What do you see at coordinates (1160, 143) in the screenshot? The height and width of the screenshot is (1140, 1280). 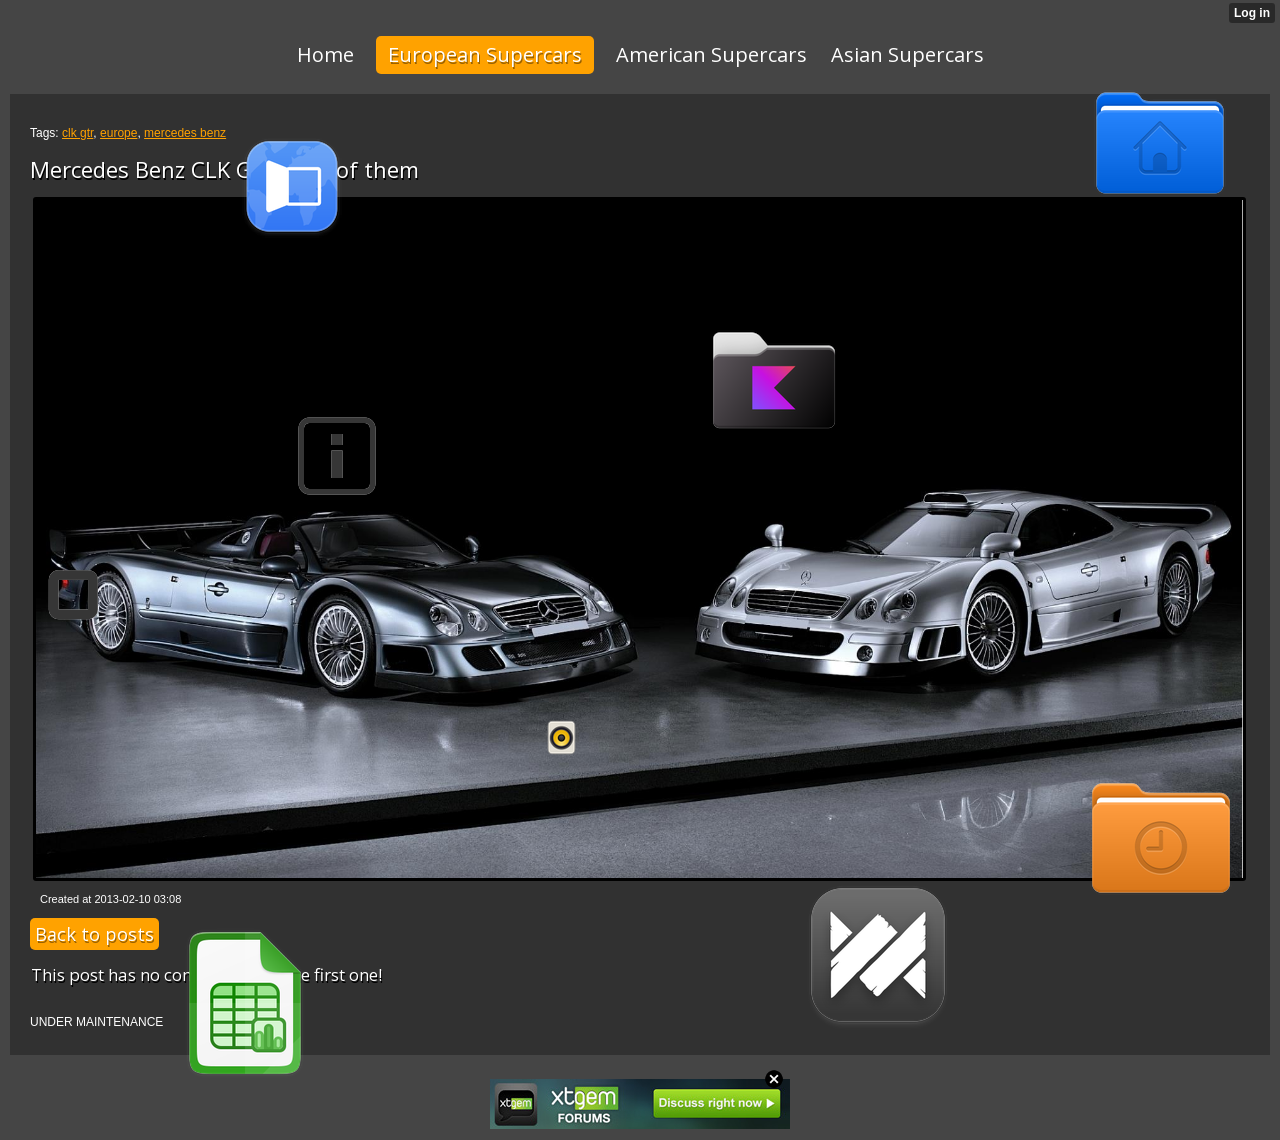 I see `open your home folder` at bounding box center [1160, 143].